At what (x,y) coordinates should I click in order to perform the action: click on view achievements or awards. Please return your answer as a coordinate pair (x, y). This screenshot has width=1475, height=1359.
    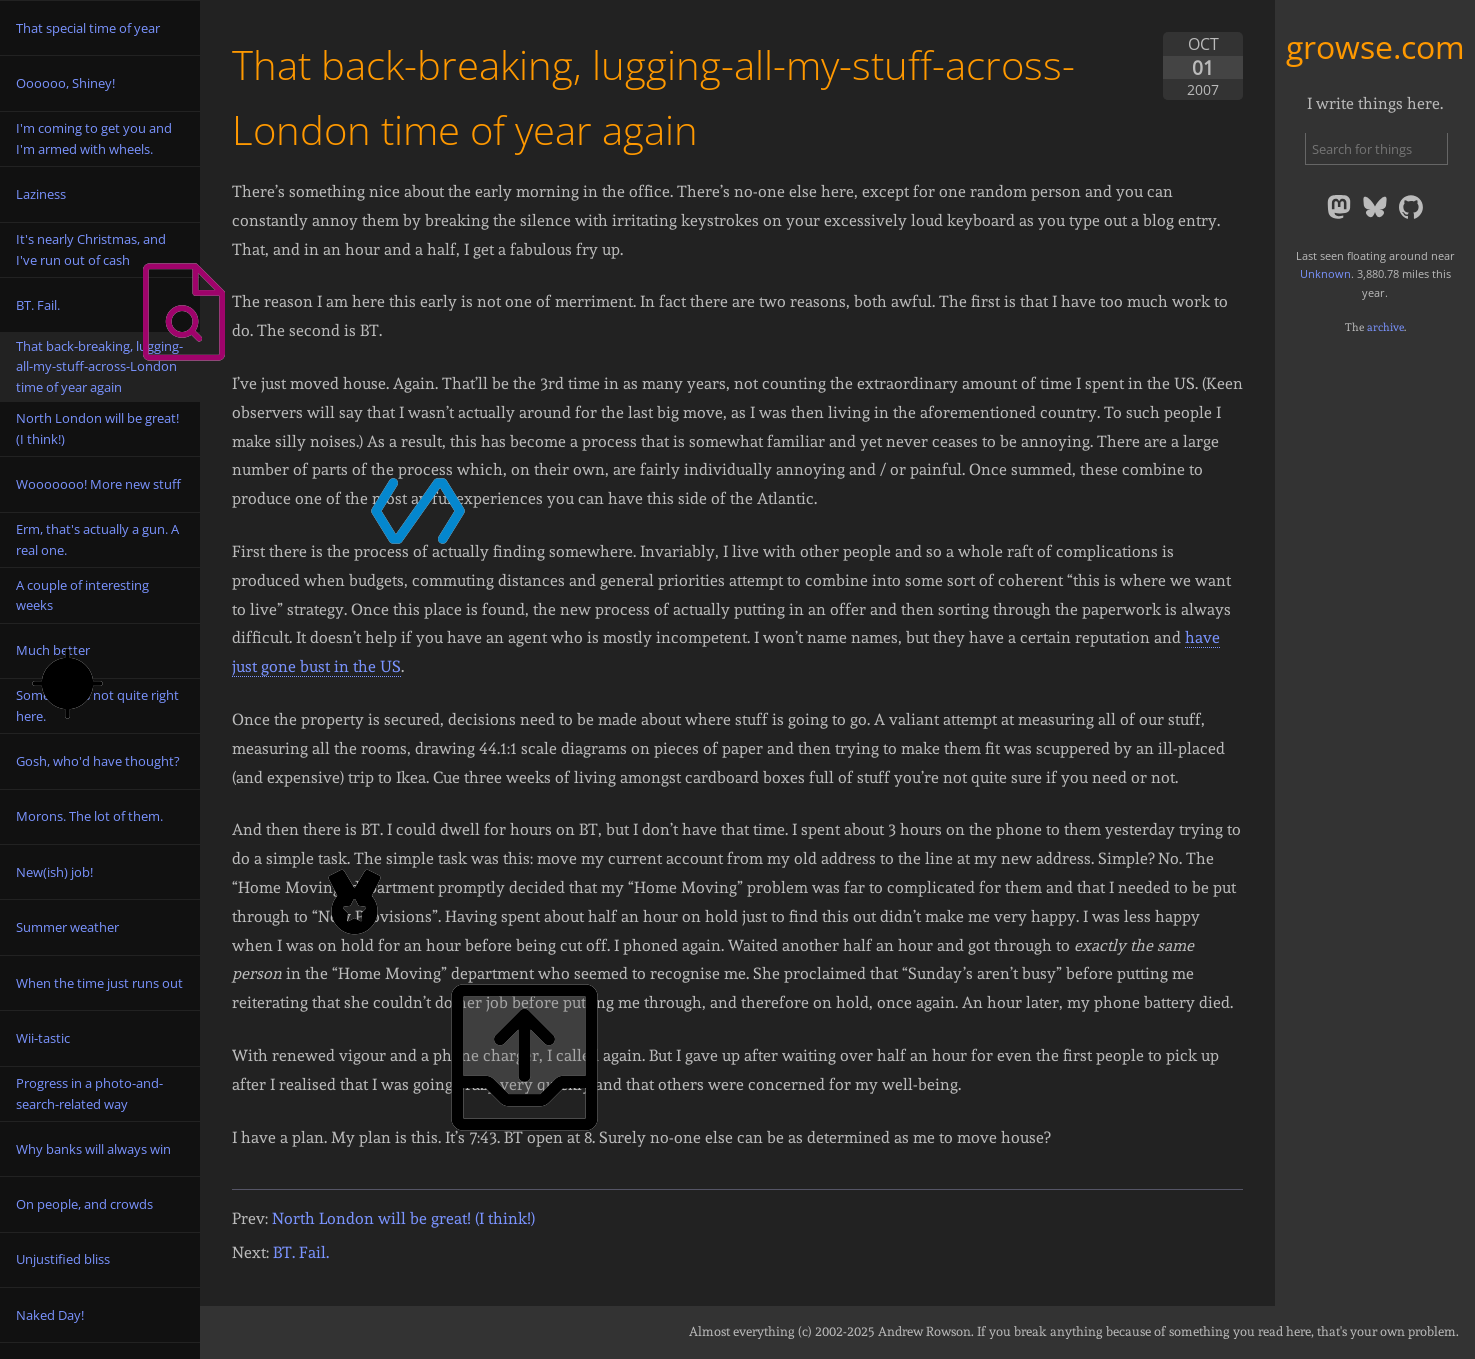
    Looking at the image, I should click on (354, 903).